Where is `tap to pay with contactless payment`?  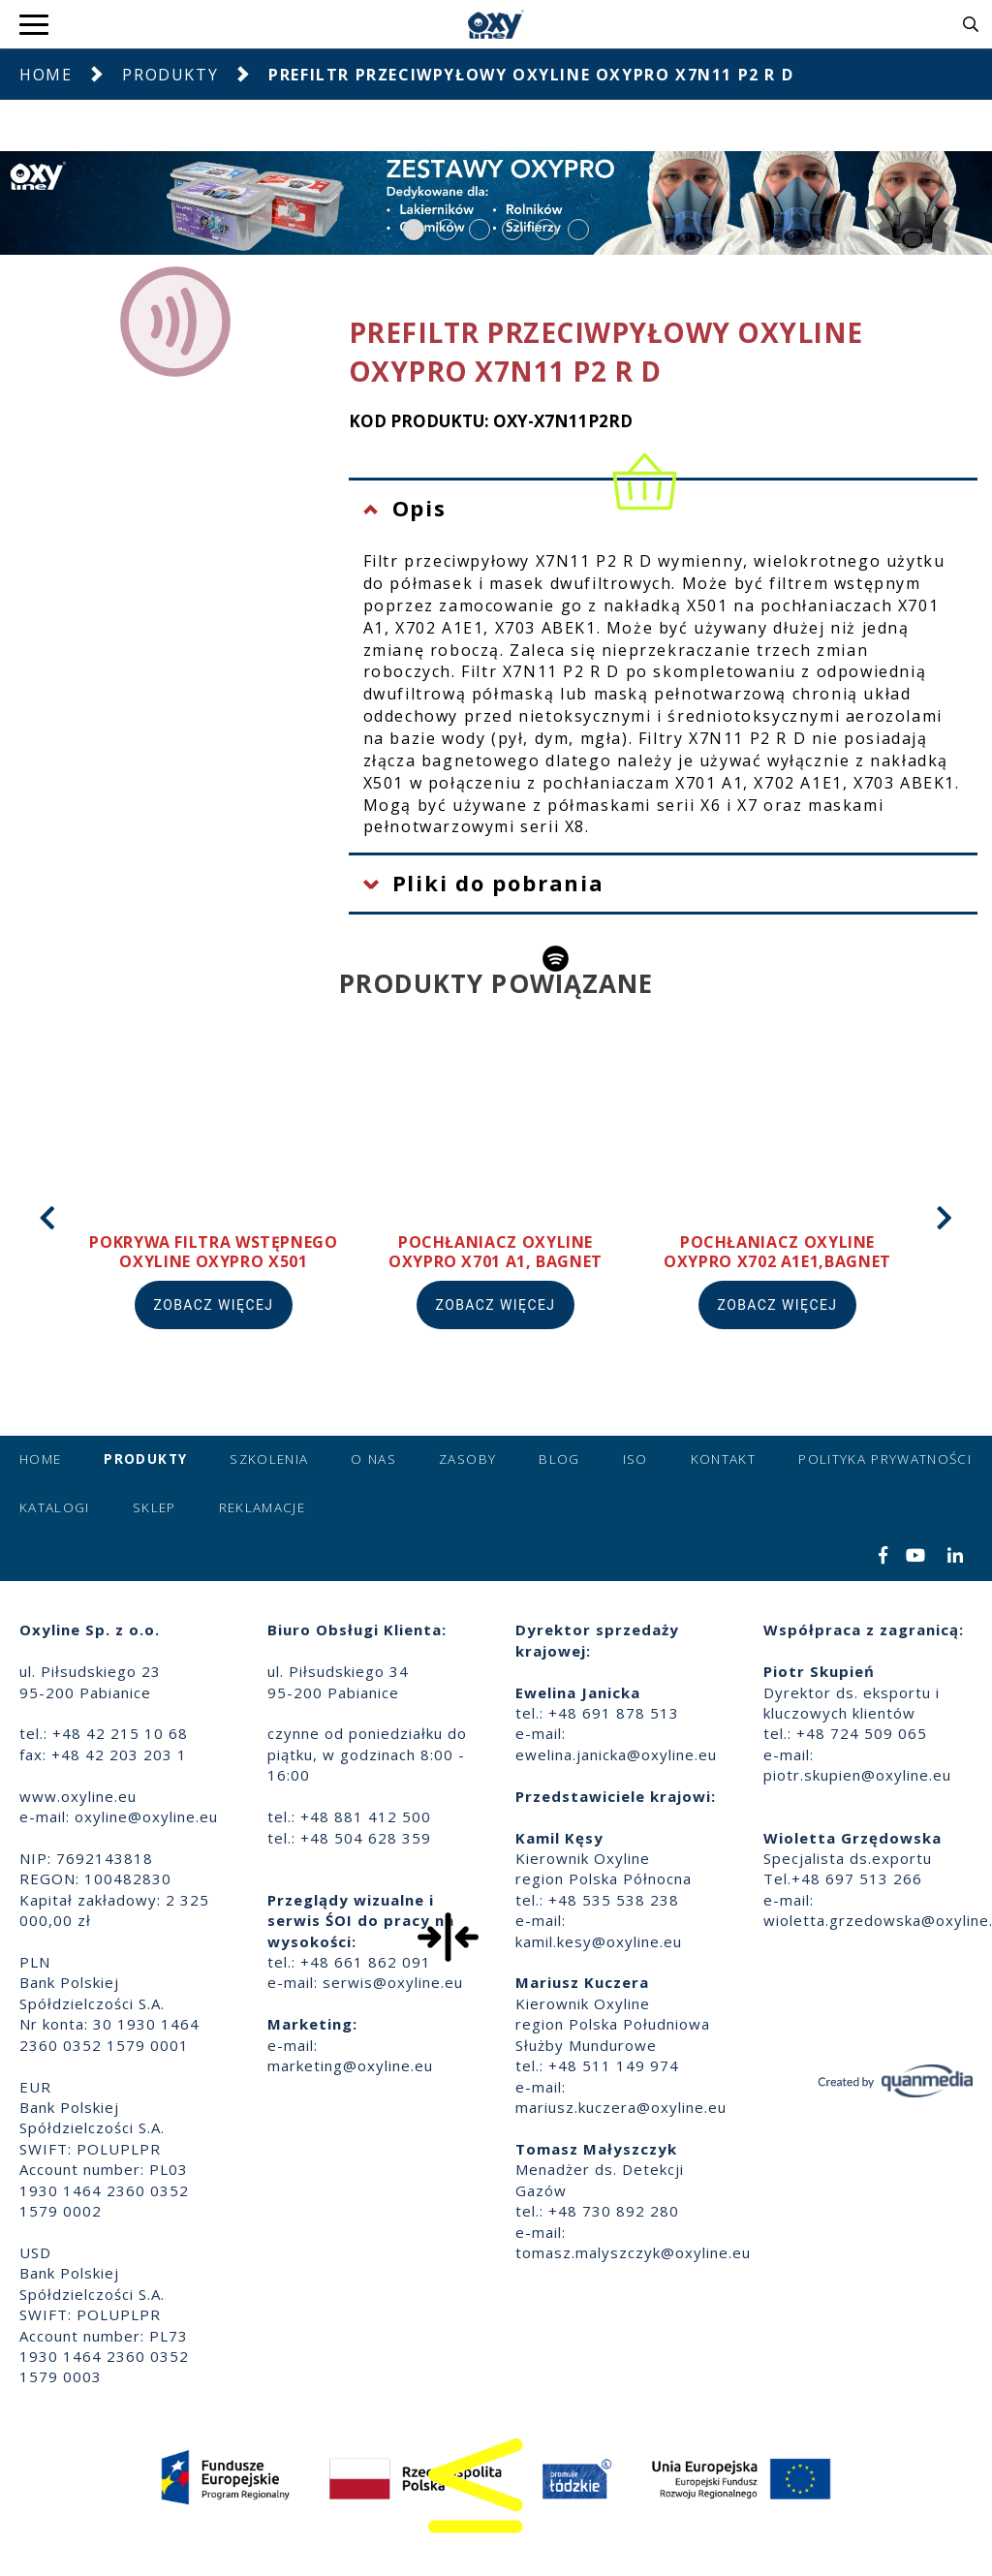 tap to pay with contactless payment is located at coordinates (175, 322).